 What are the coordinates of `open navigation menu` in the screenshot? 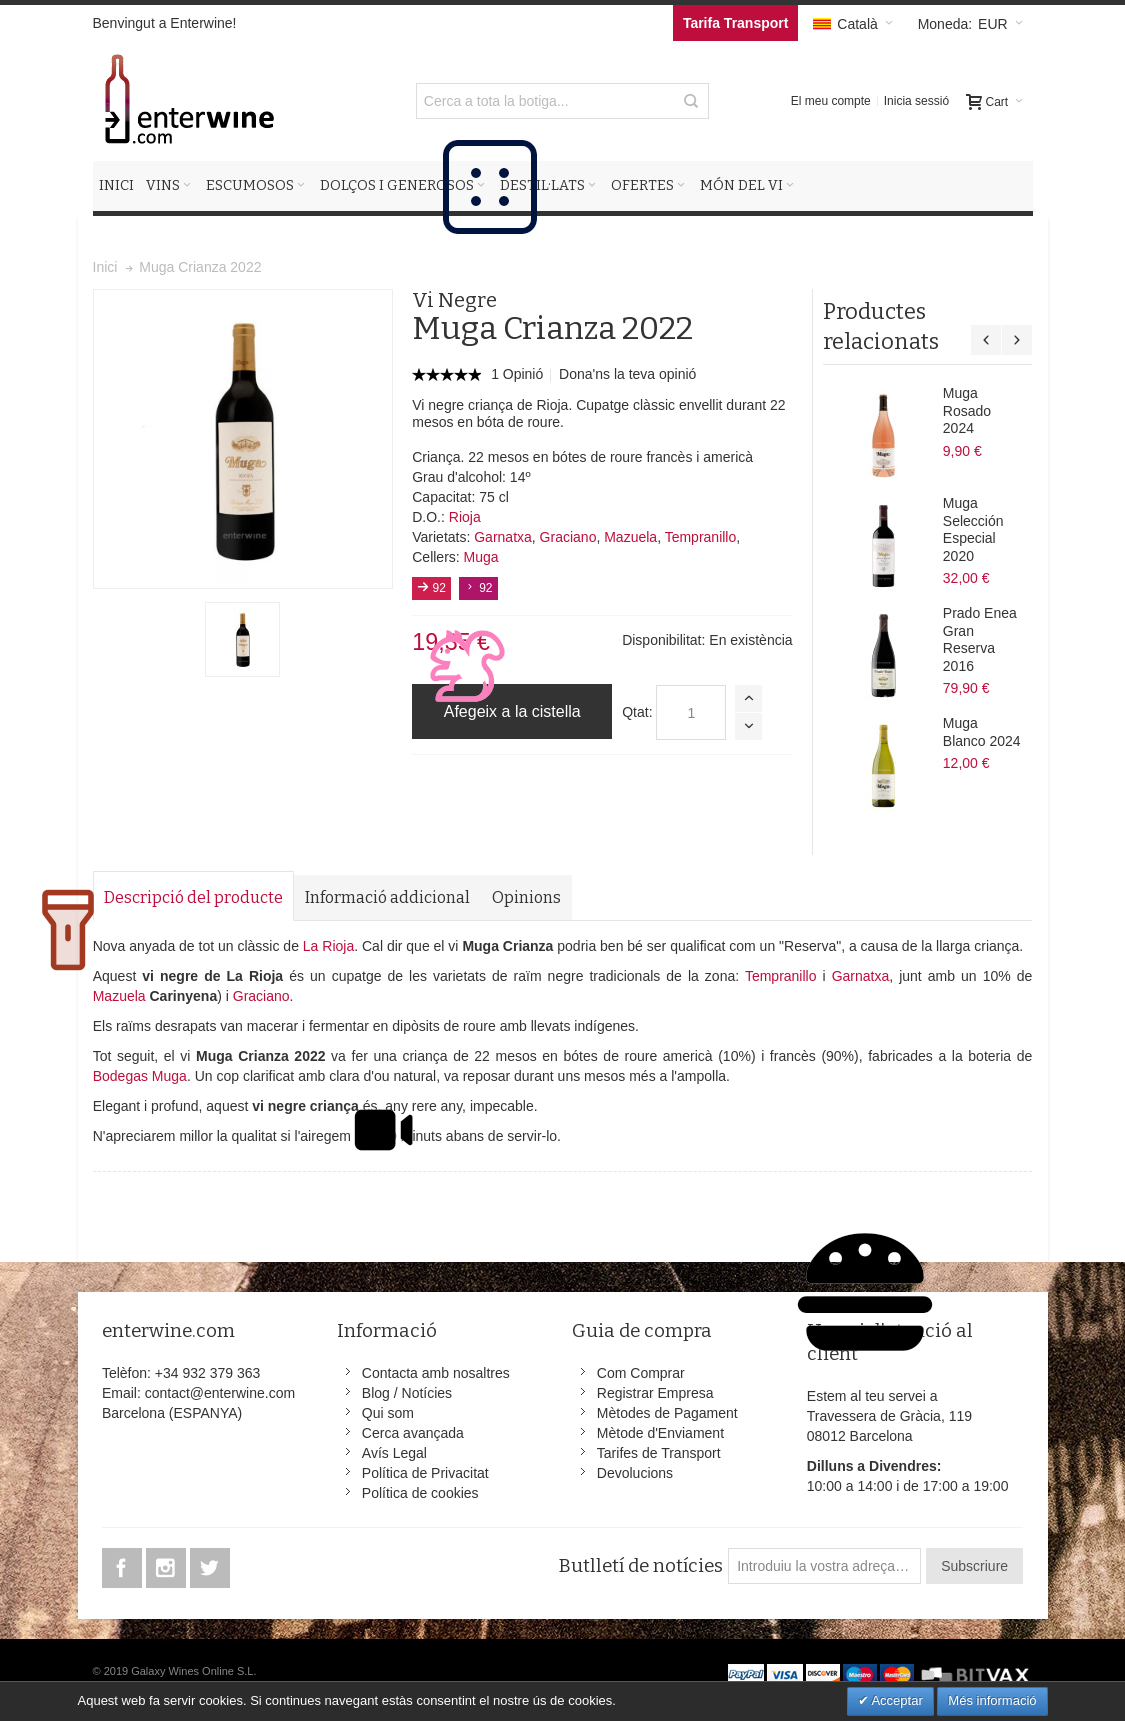 It's located at (865, 1292).